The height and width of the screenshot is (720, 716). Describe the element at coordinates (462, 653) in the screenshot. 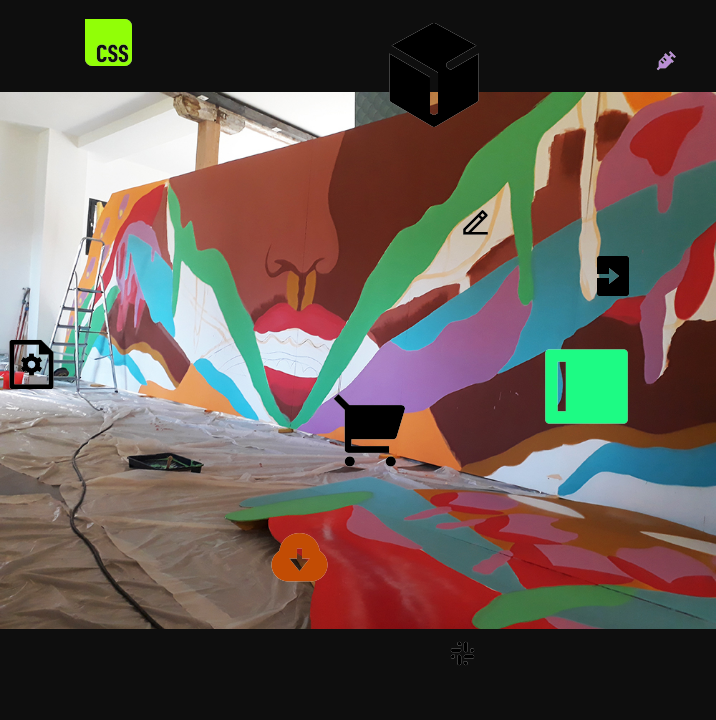

I see `open Slack messaging app` at that location.